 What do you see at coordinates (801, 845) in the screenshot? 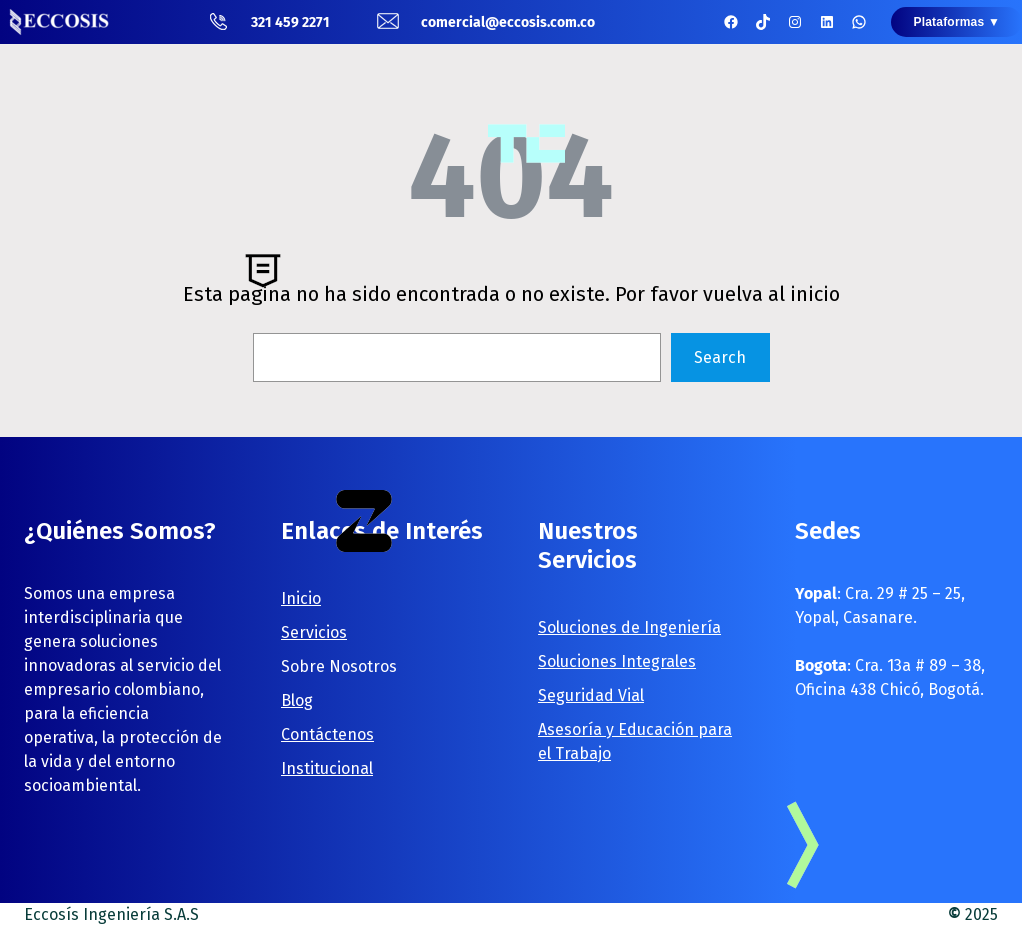
I see `navigate to the next item or page` at bounding box center [801, 845].